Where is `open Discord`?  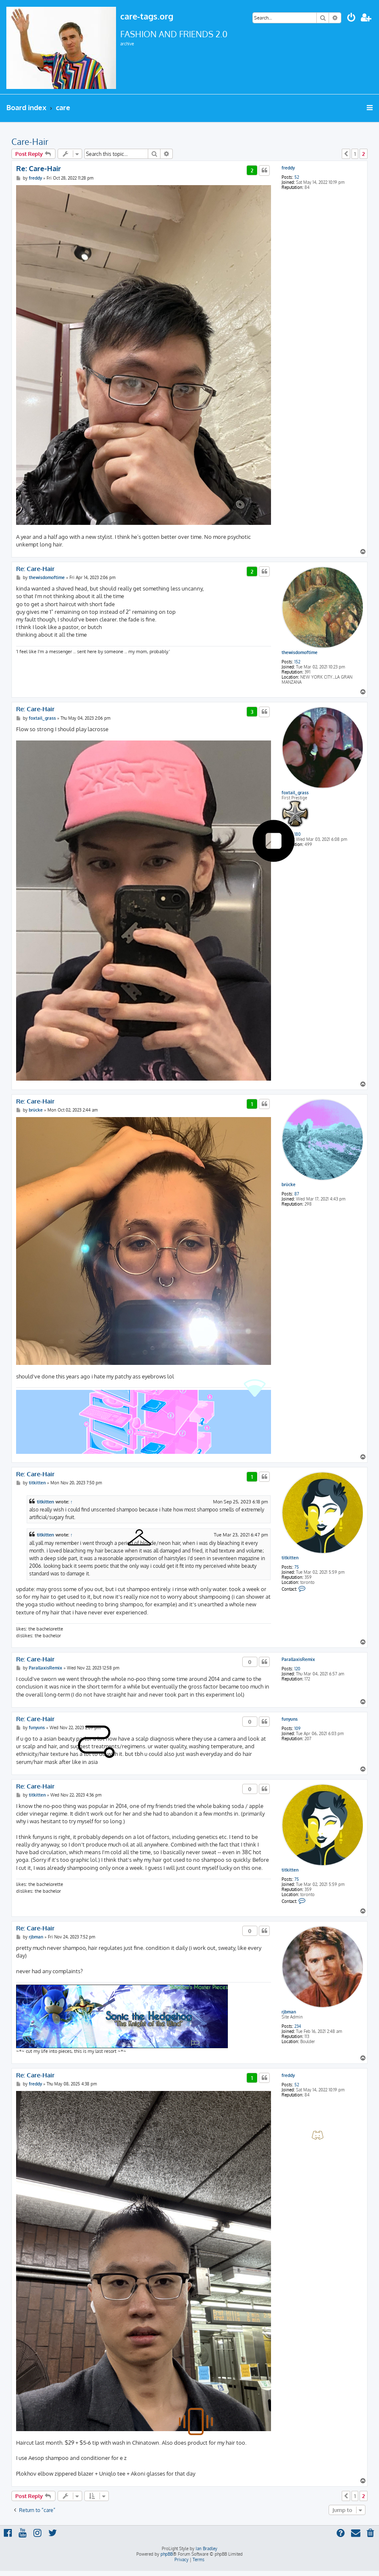 open Discord is located at coordinates (318, 2135).